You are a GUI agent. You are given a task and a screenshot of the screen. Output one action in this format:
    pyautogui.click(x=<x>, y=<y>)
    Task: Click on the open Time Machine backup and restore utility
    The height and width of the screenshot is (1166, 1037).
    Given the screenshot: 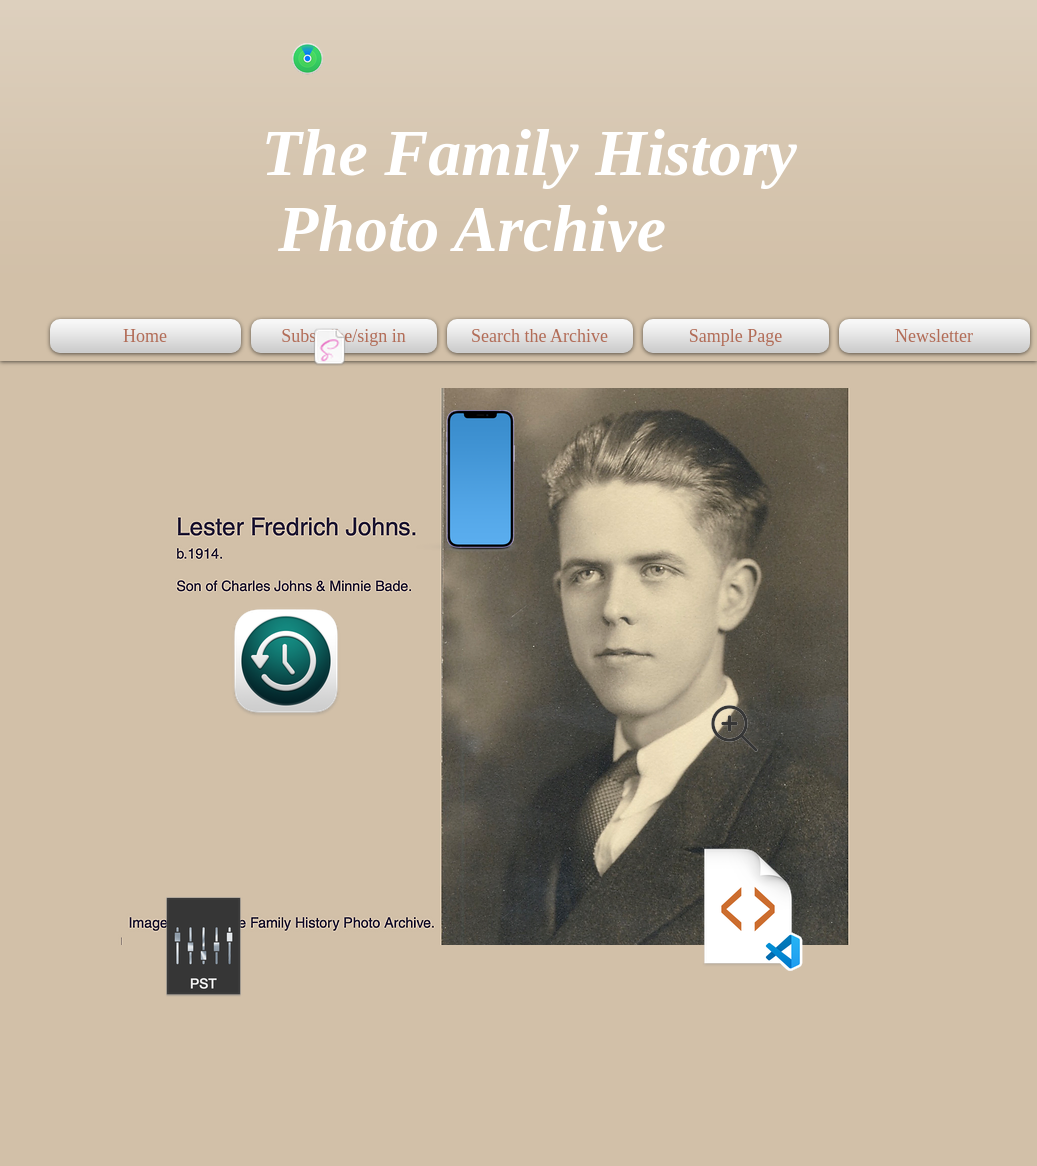 What is the action you would take?
    pyautogui.click(x=286, y=661)
    